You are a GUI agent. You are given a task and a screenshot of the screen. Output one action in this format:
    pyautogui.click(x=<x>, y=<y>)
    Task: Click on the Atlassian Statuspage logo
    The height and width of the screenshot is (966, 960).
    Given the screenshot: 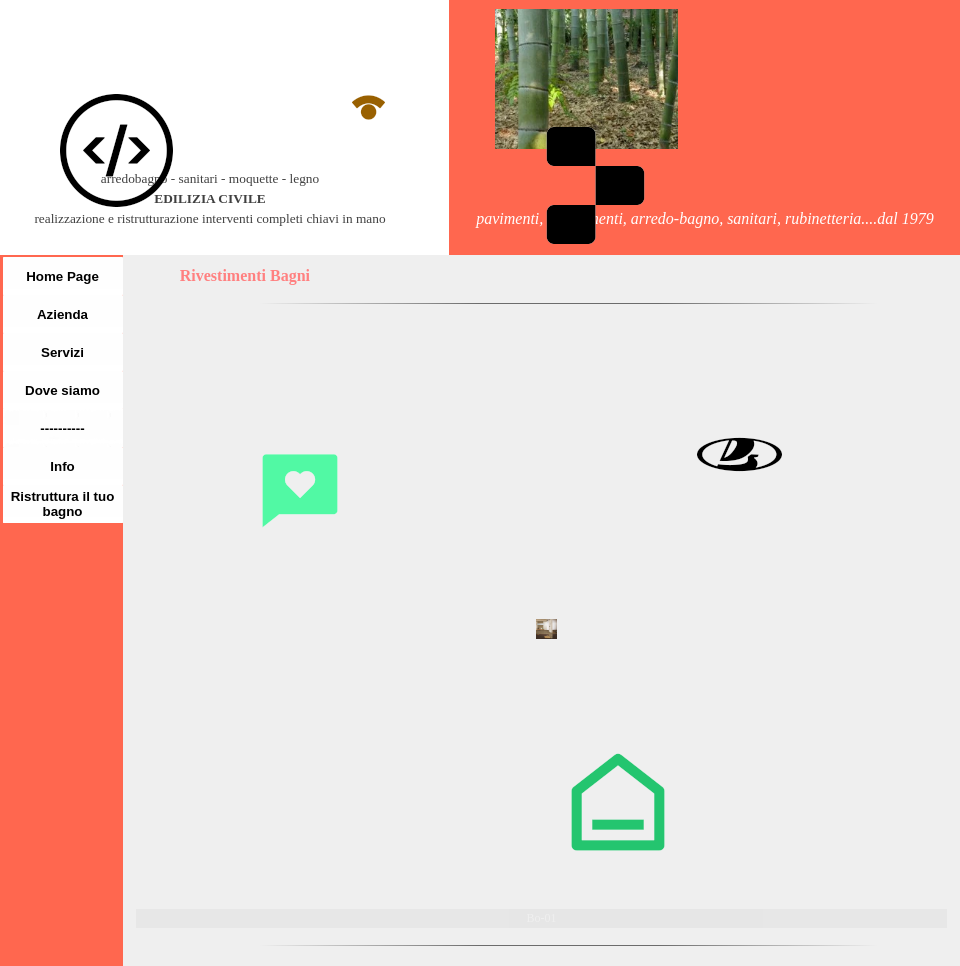 What is the action you would take?
    pyautogui.click(x=368, y=107)
    